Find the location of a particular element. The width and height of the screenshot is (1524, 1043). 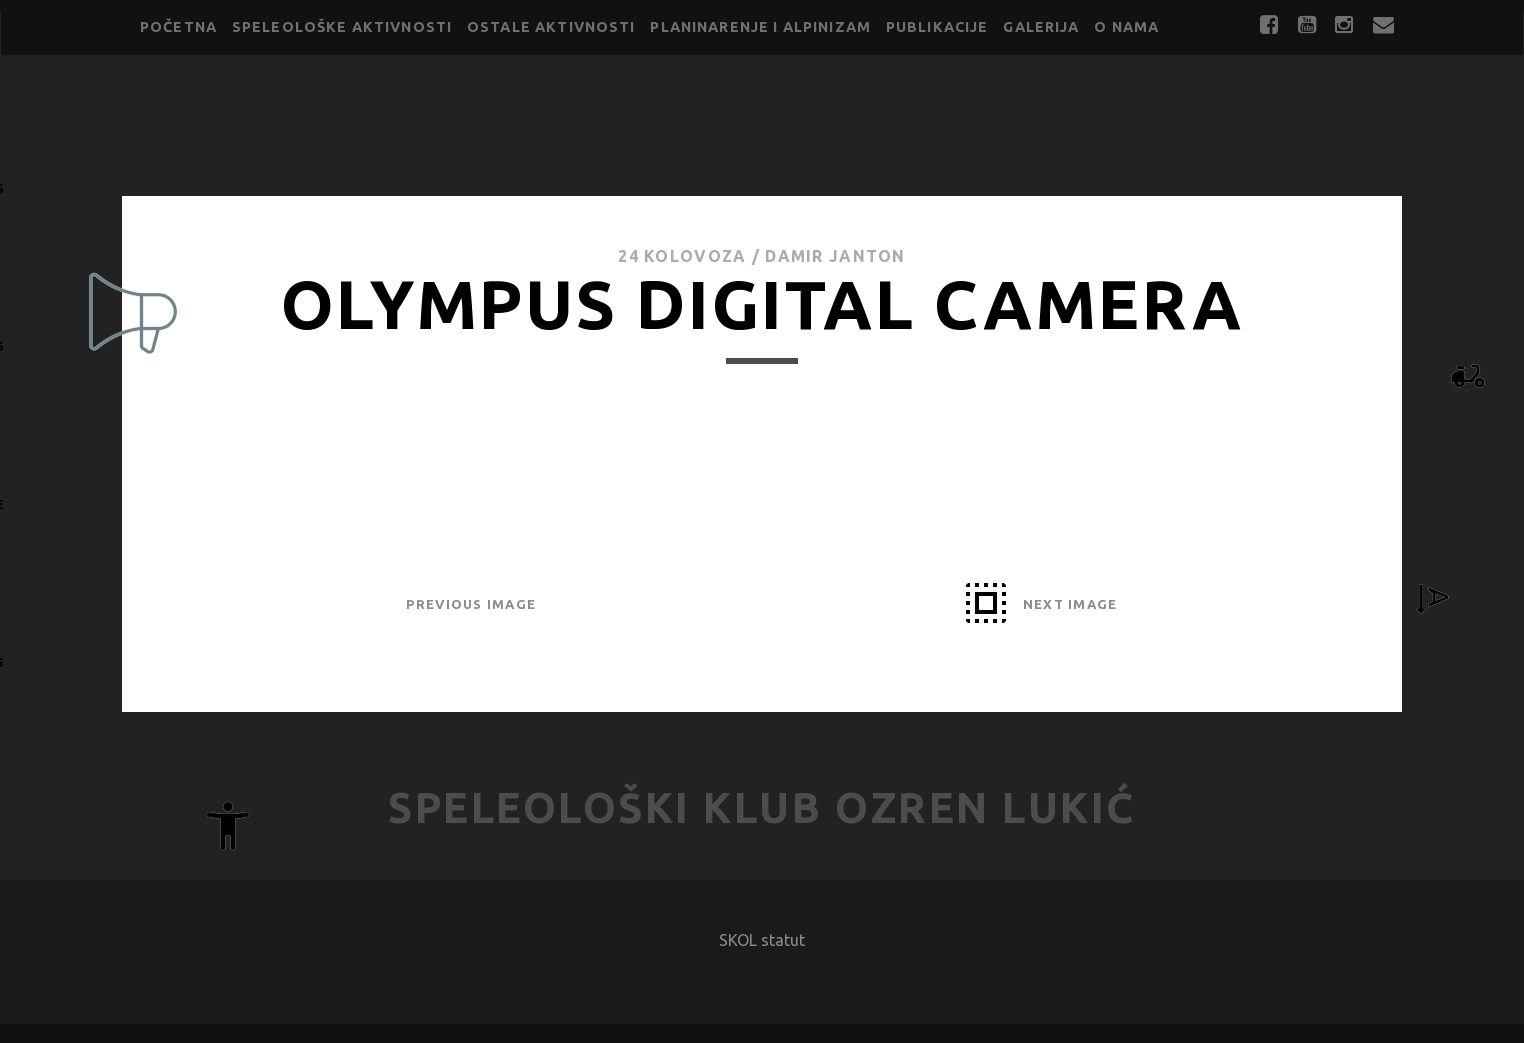

select moped or scooter delivery option is located at coordinates (1468, 376).